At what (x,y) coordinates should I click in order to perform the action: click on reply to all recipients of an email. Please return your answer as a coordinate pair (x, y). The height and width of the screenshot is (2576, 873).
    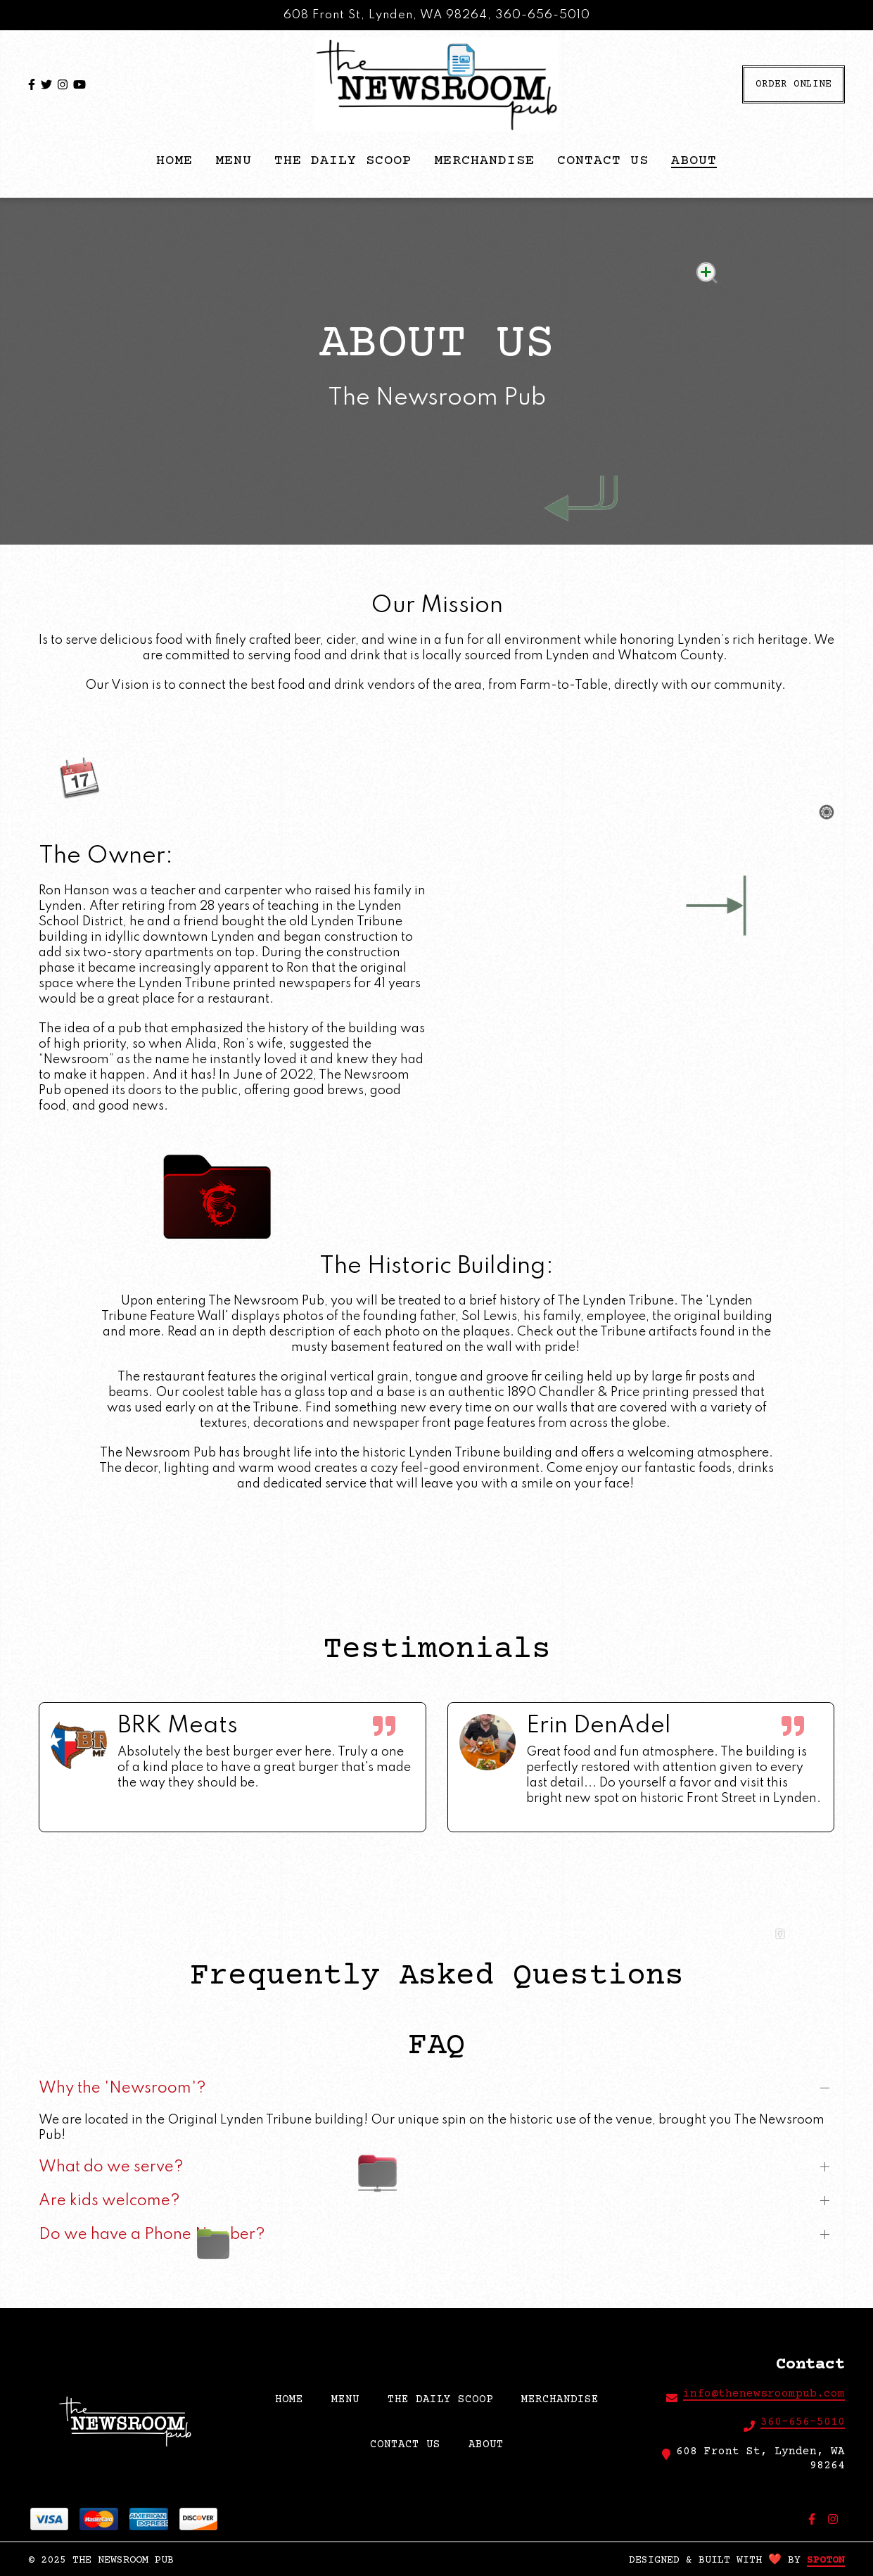
    Looking at the image, I should click on (580, 497).